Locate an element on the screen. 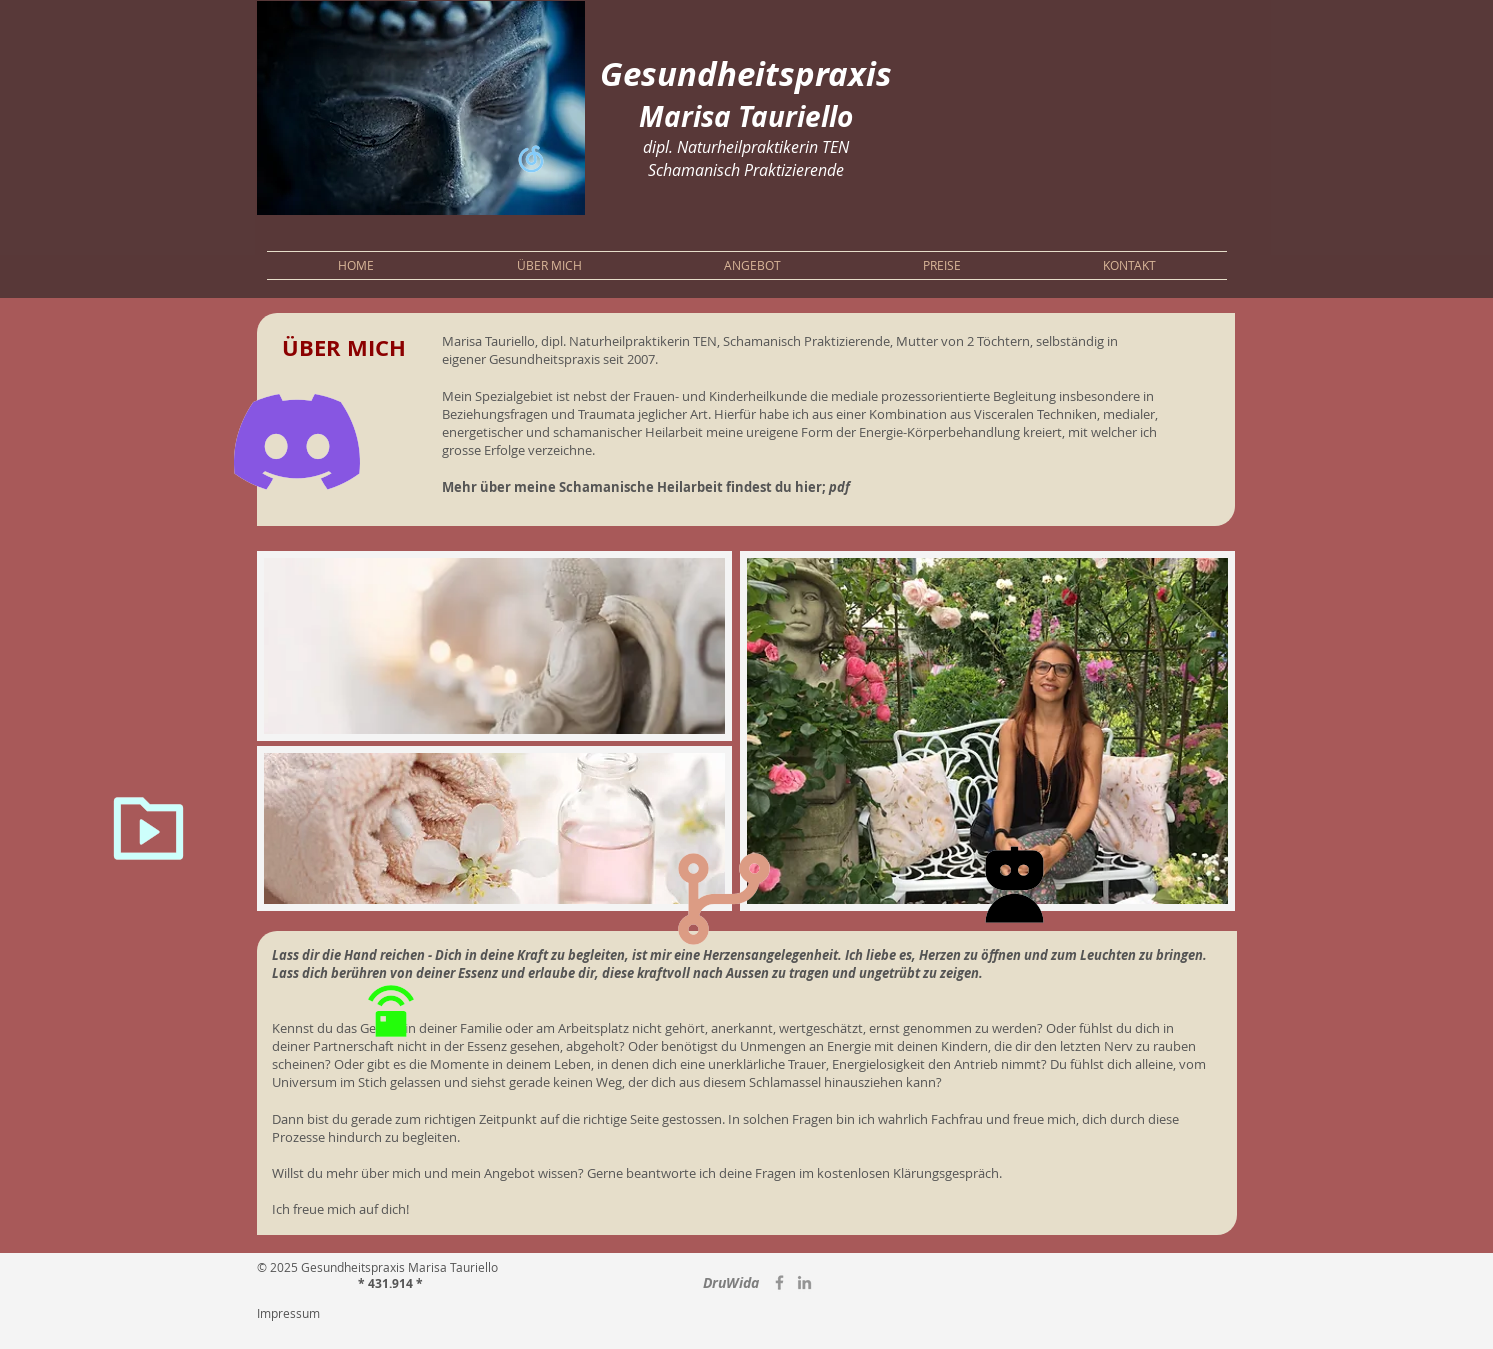  open Discord app is located at coordinates (297, 442).